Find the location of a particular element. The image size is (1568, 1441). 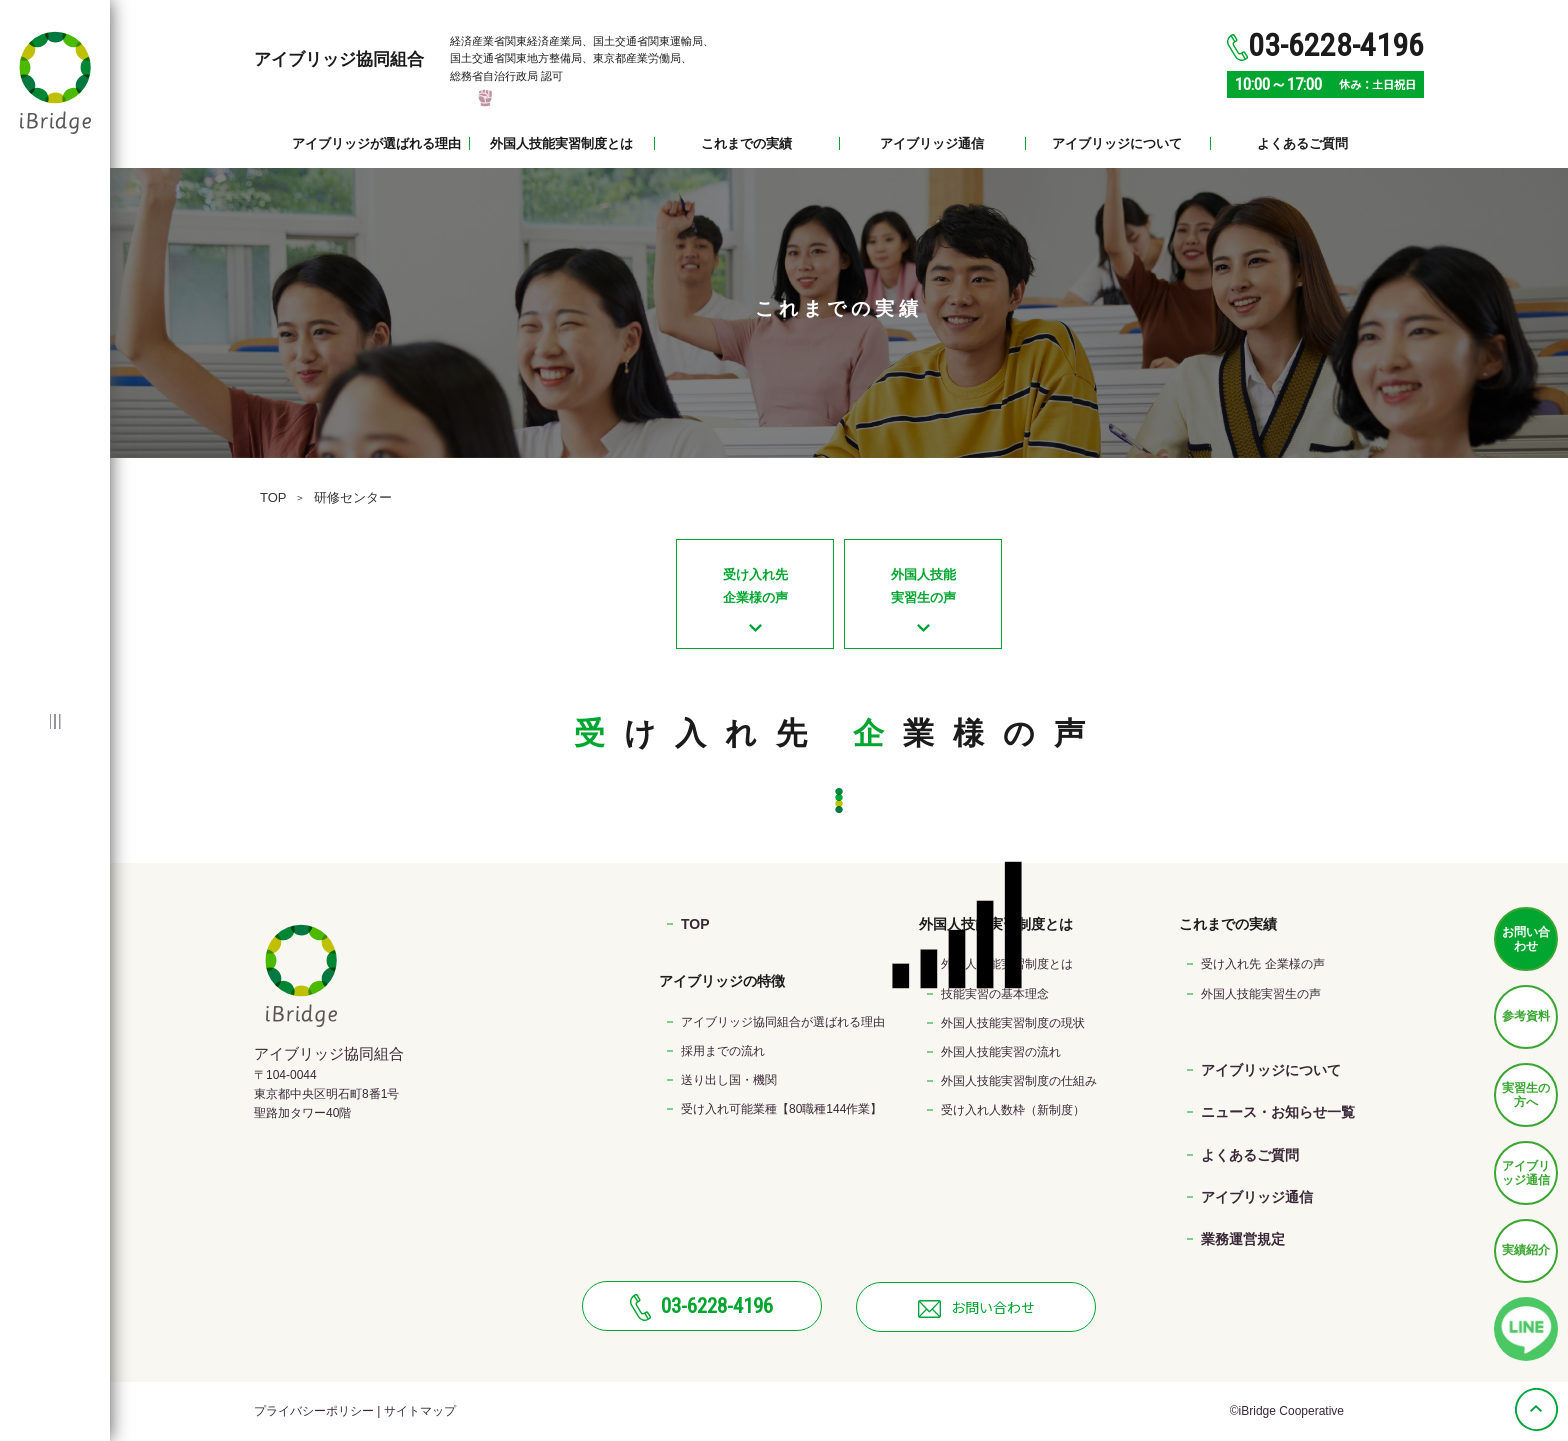

indicates strength or power attribute in a game is located at coordinates (485, 98).